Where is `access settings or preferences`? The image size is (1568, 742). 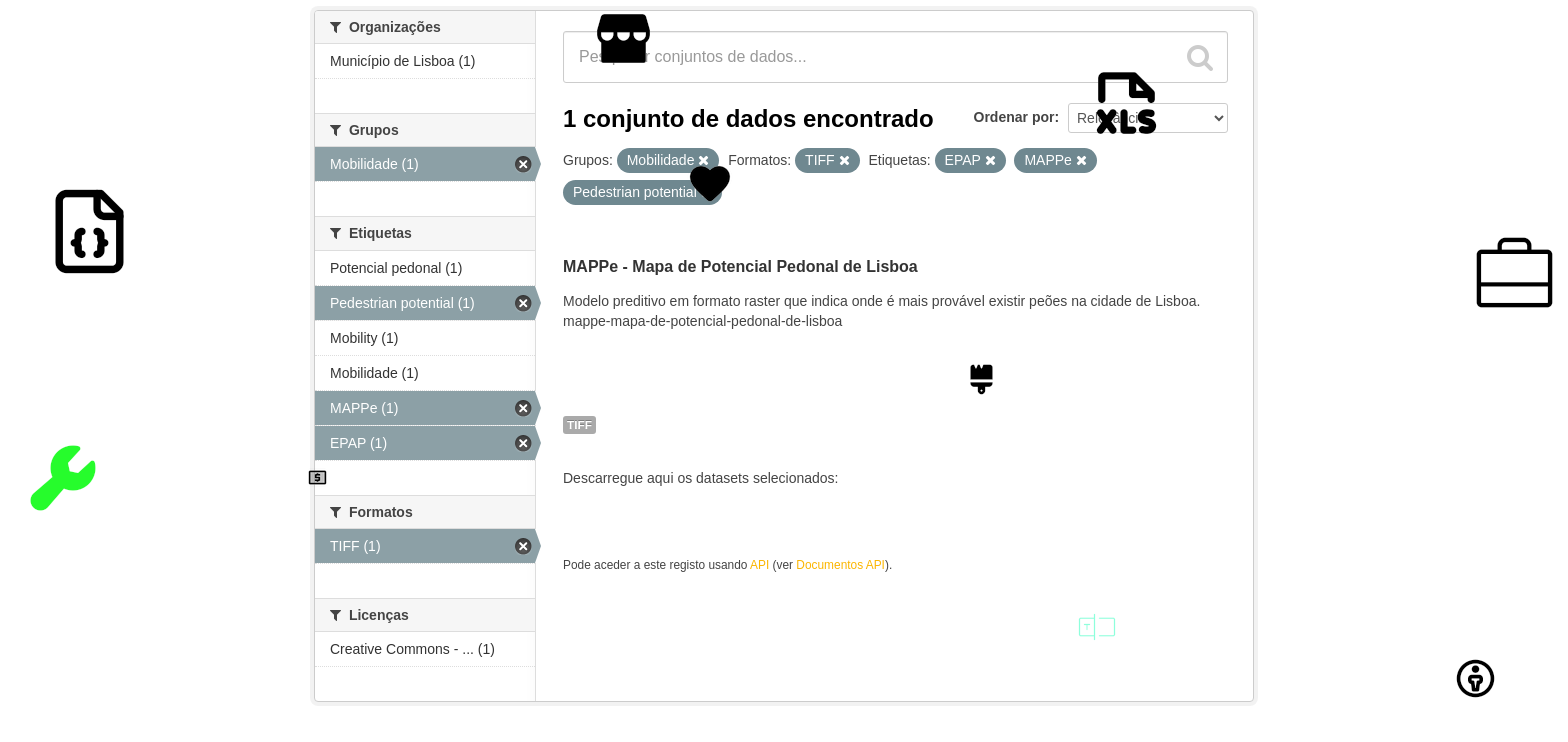 access settings or preferences is located at coordinates (63, 478).